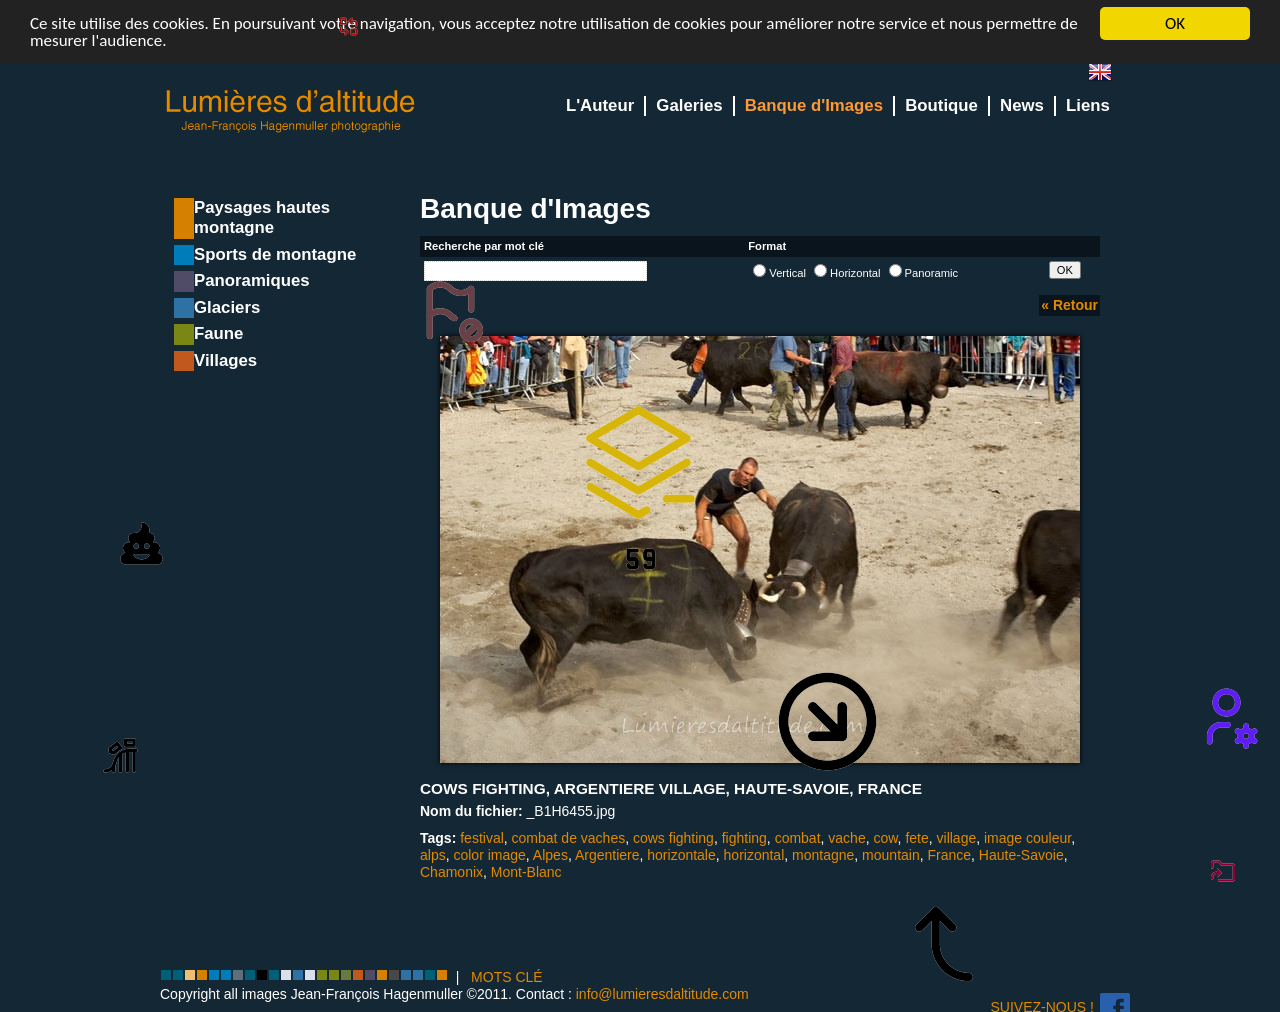  Describe the element at coordinates (450, 309) in the screenshot. I see `cancel or remove a flagged item` at that location.